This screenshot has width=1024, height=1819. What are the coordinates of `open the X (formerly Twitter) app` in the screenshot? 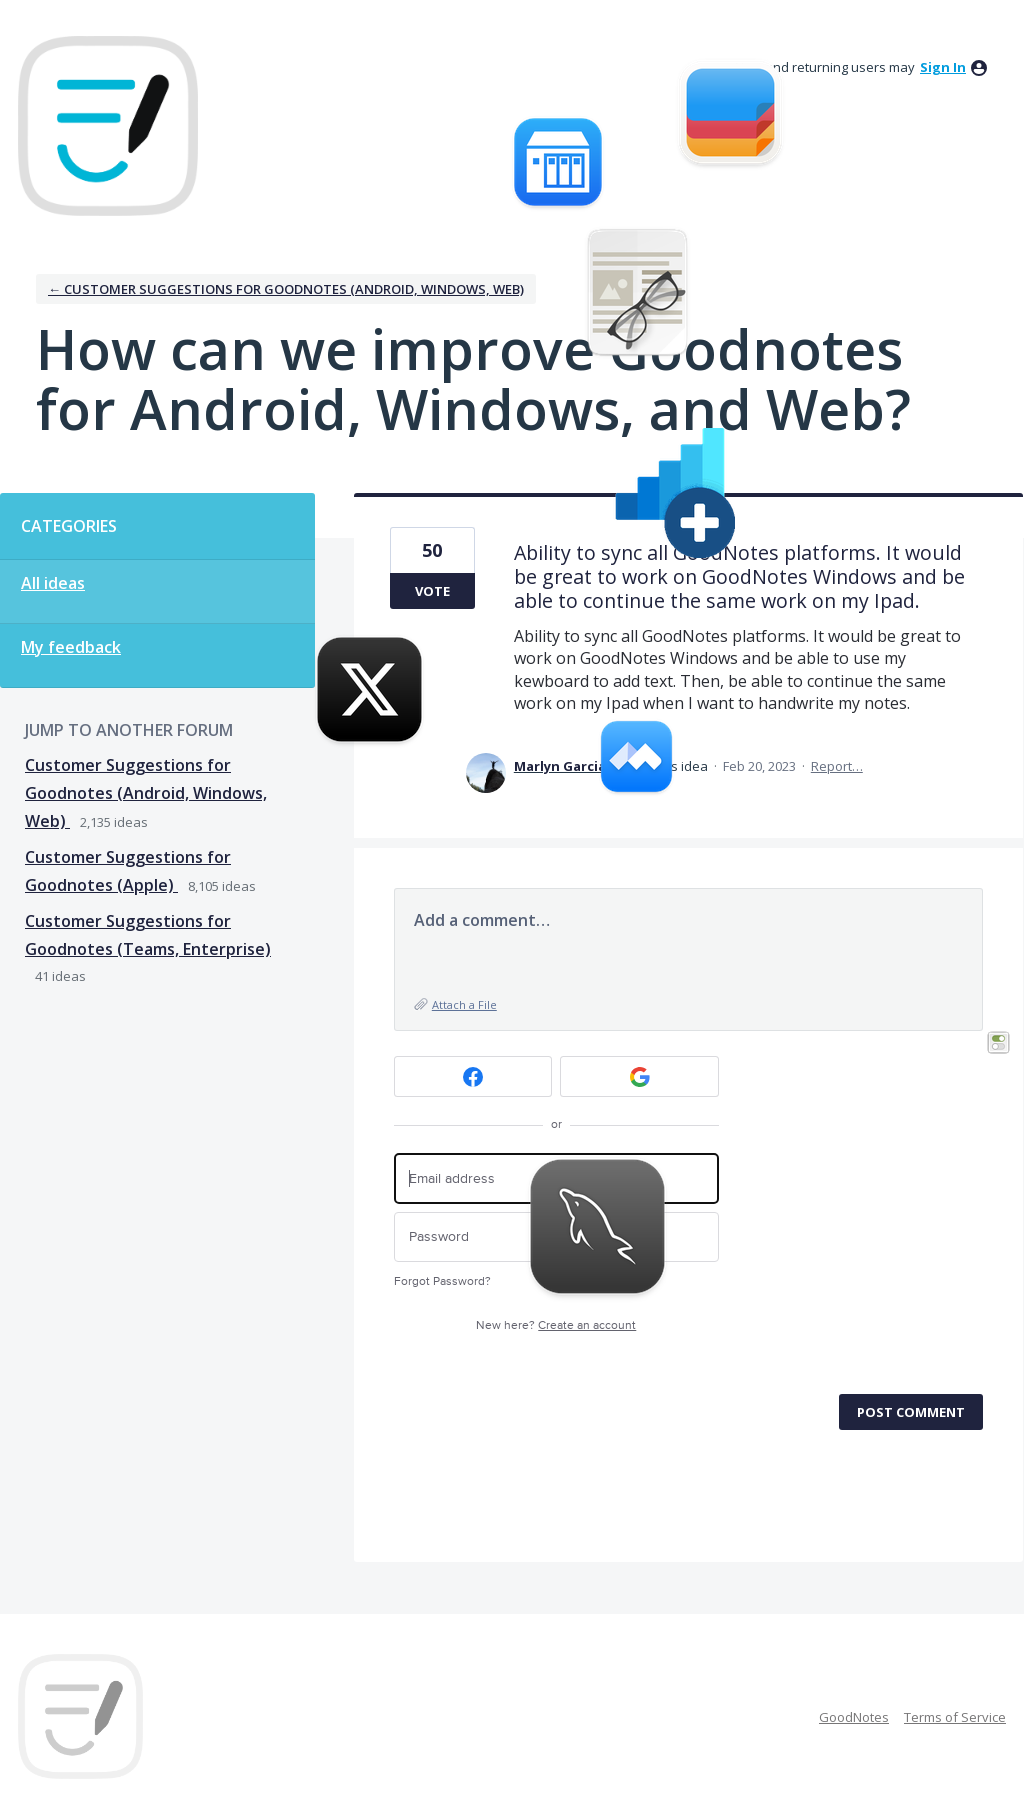 It's located at (369, 689).